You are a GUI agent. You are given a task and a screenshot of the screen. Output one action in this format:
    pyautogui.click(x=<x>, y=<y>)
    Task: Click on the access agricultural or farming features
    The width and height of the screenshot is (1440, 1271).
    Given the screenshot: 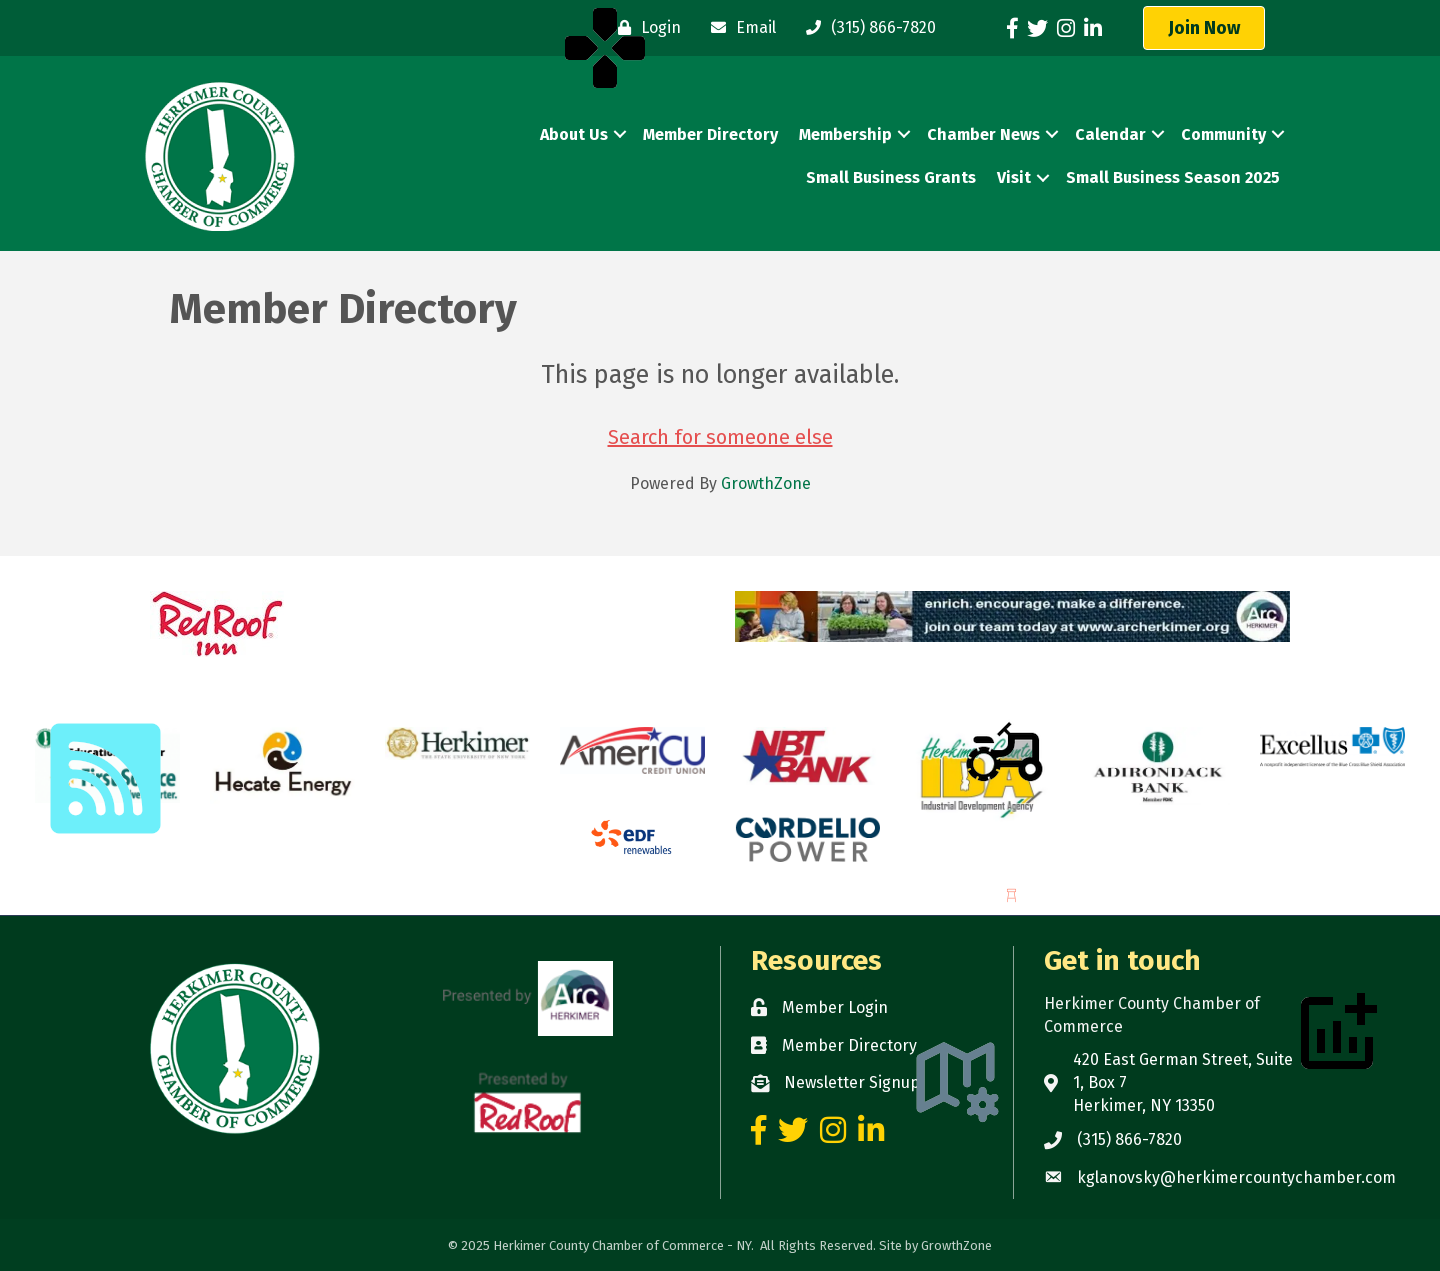 What is the action you would take?
    pyautogui.click(x=1004, y=753)
    